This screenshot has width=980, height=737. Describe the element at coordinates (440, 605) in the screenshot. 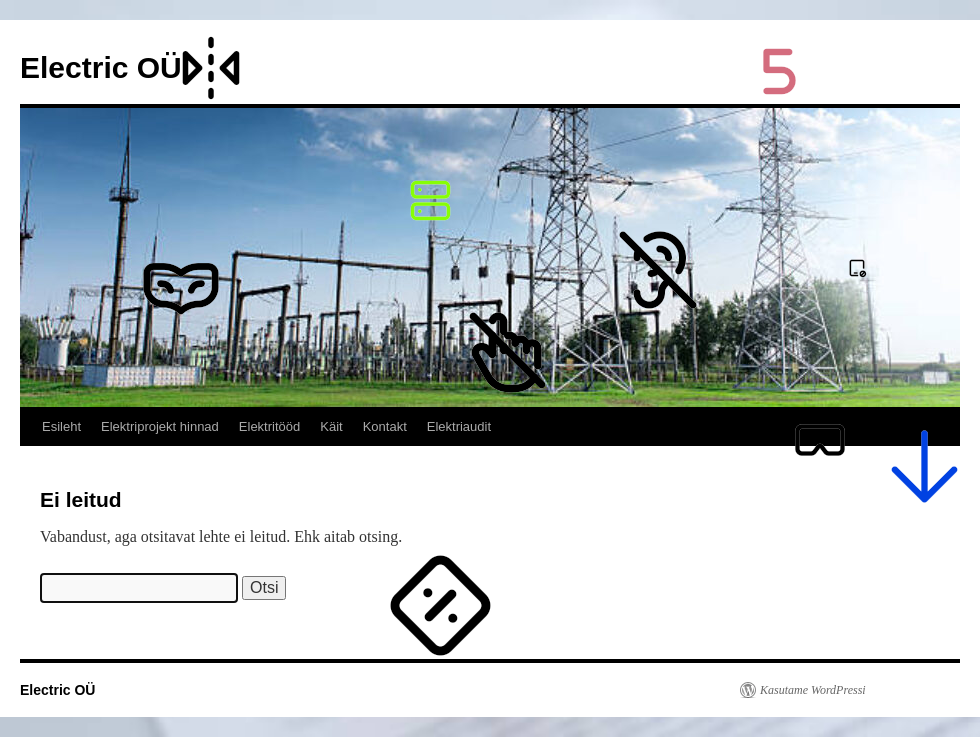

I see `view discount or promotional offer` at that location.